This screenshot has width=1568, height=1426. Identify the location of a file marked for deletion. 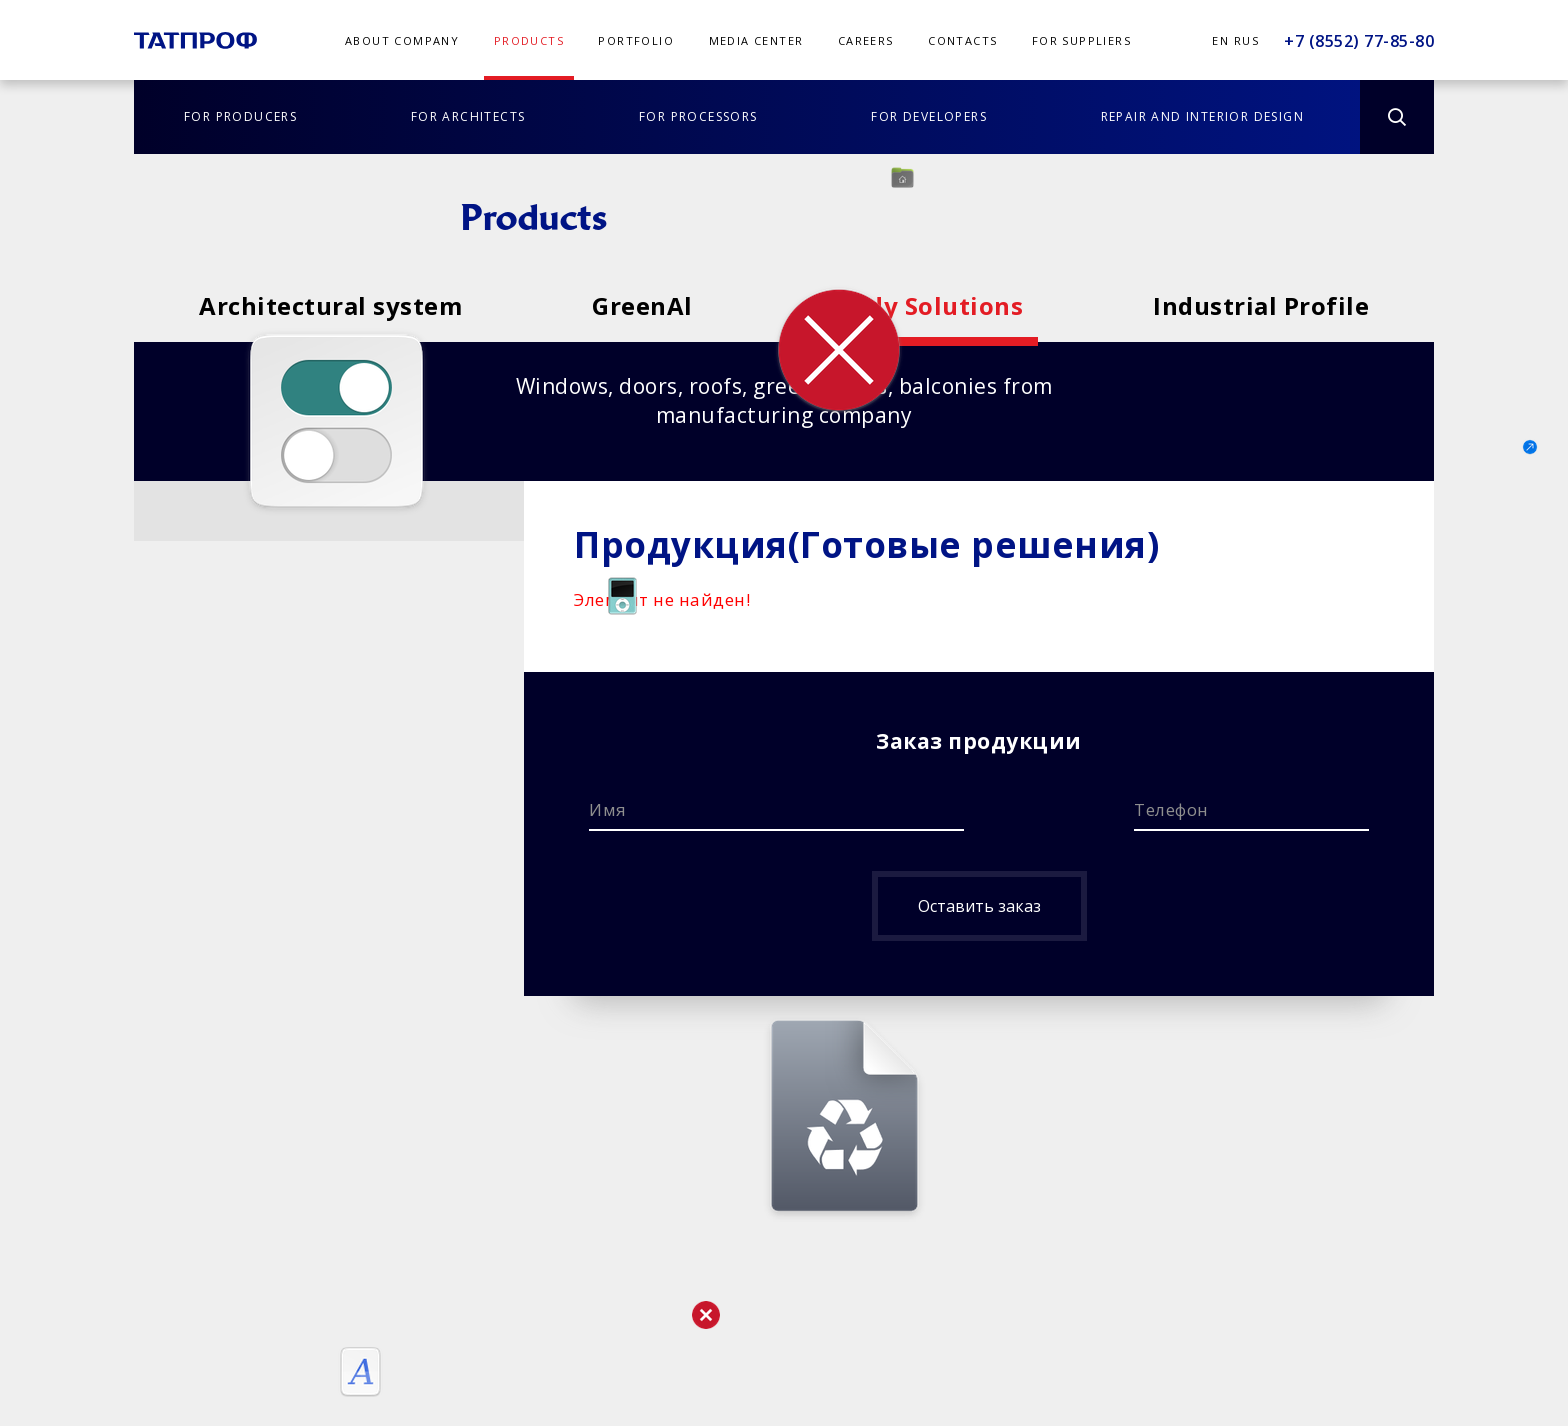
(844, 1119).